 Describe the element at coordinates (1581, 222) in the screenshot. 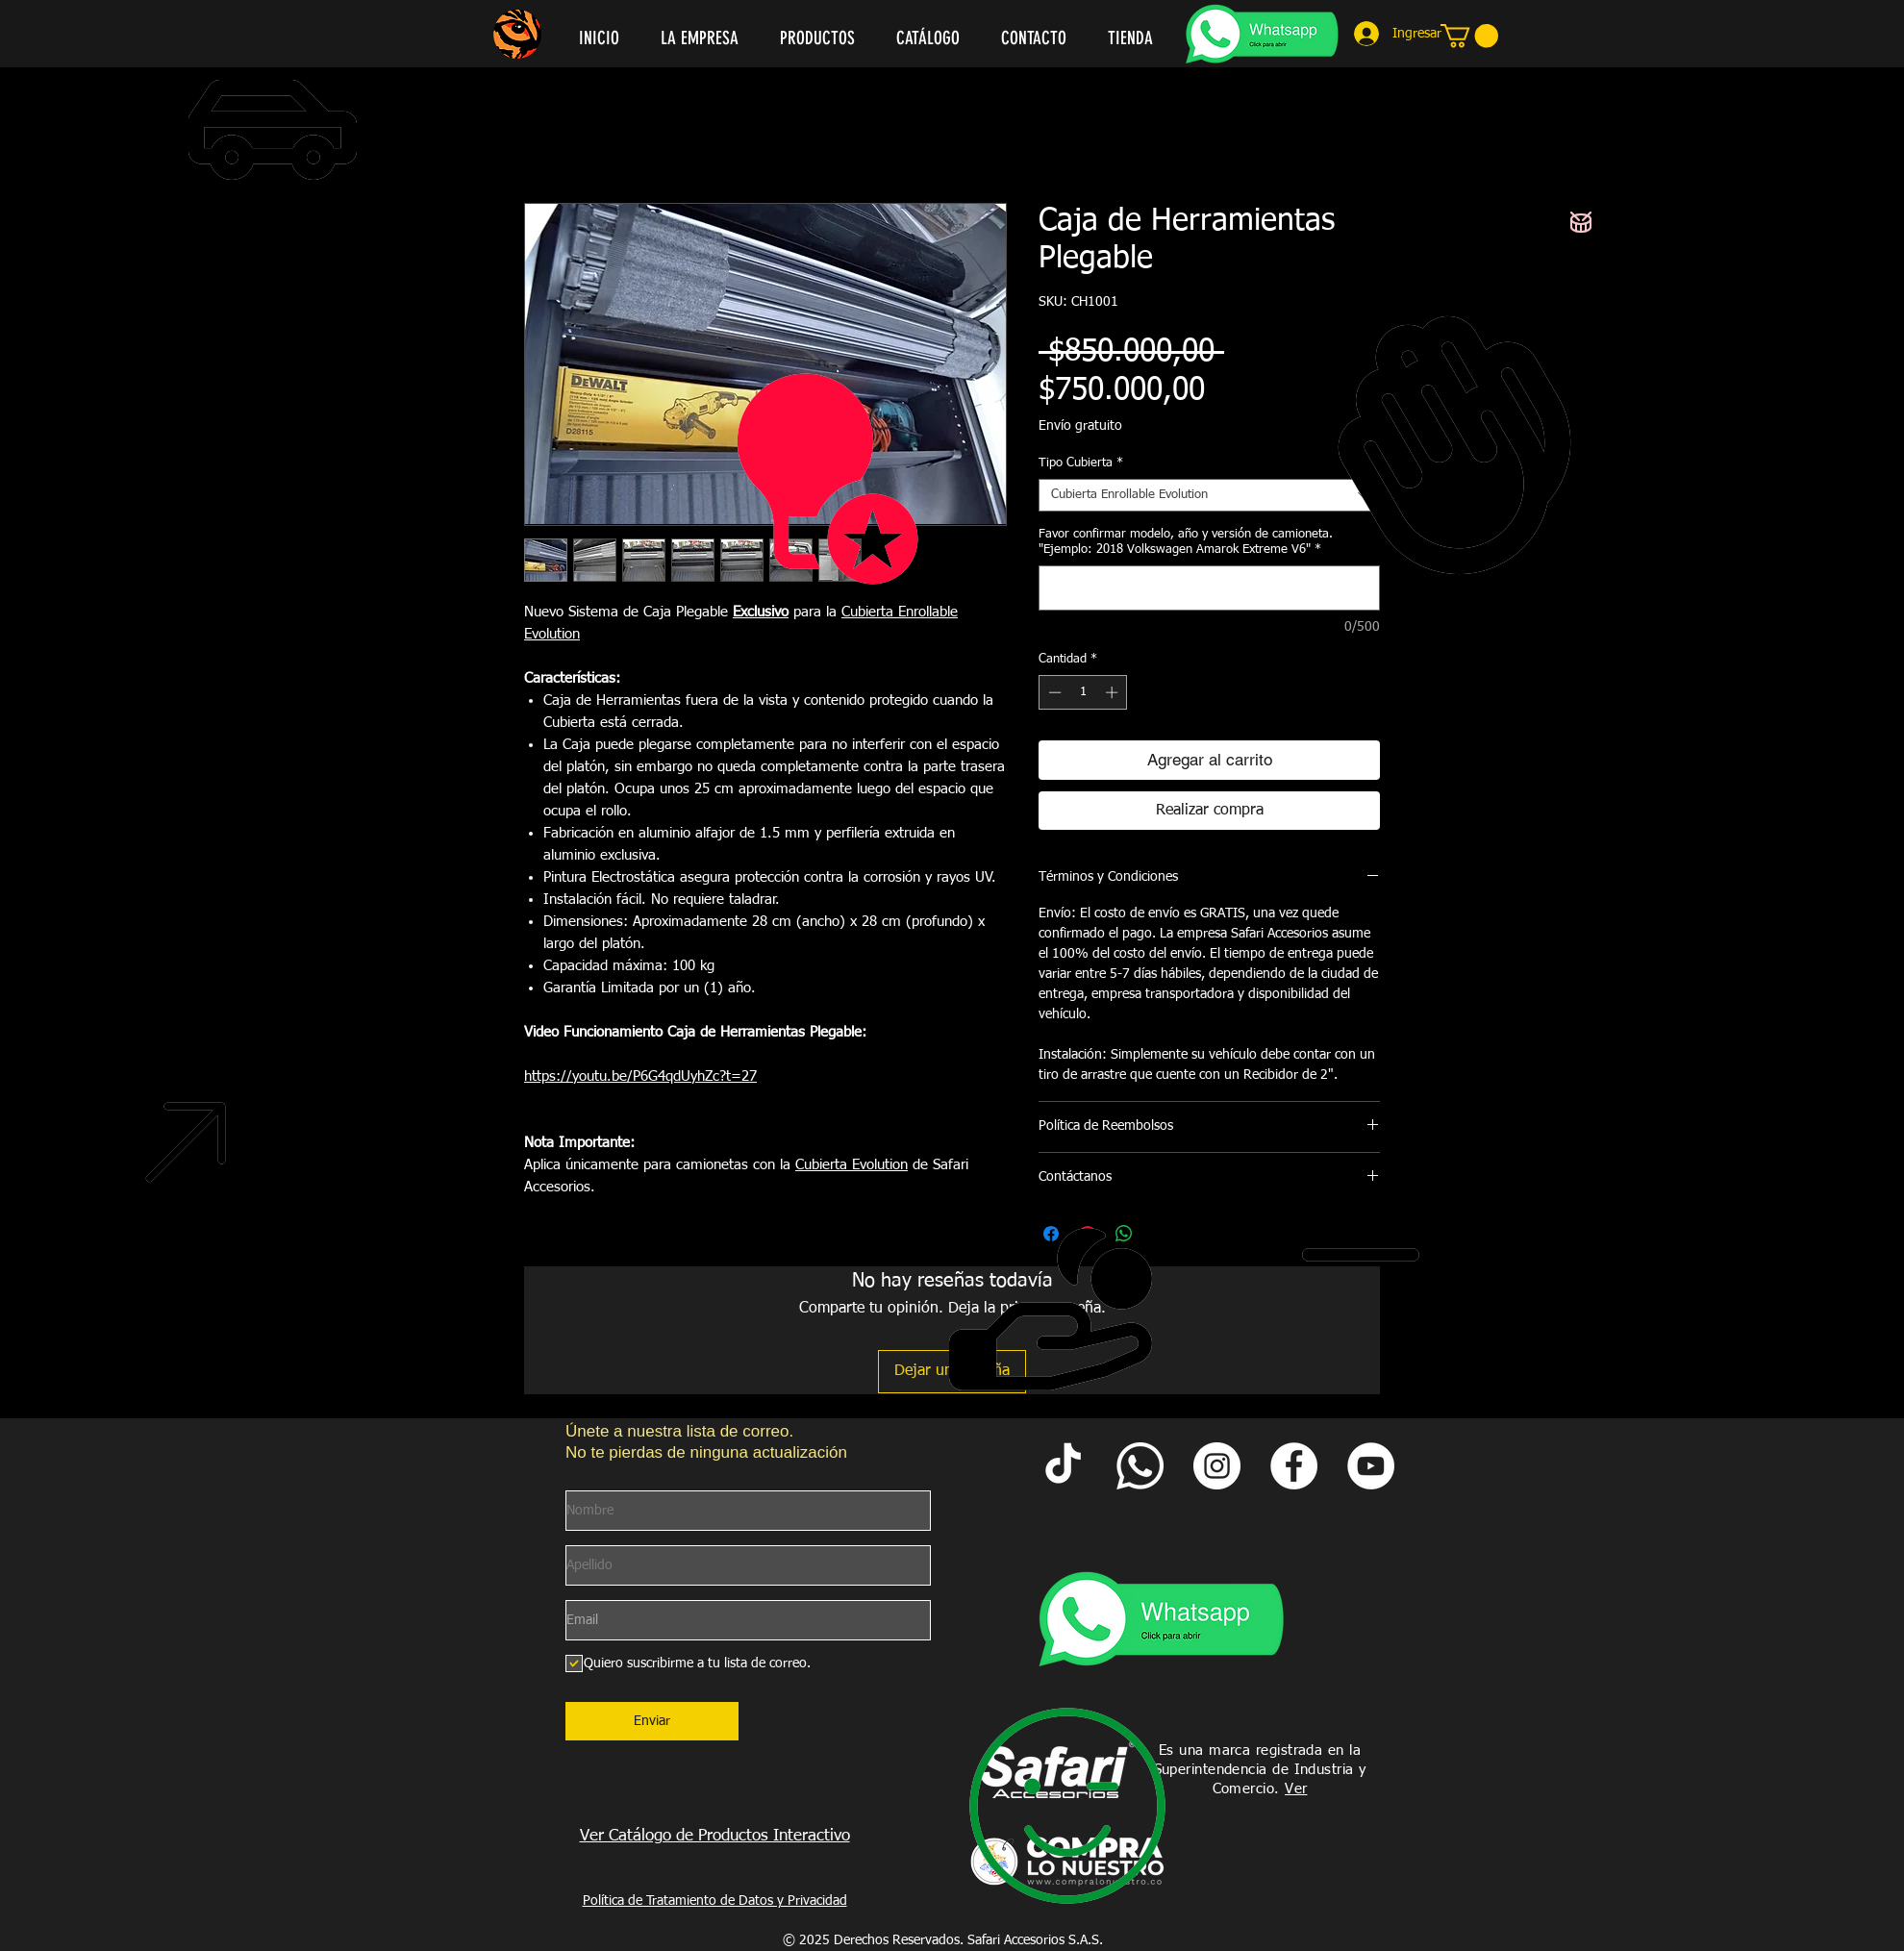

I see `access music or audio tools` at that location.